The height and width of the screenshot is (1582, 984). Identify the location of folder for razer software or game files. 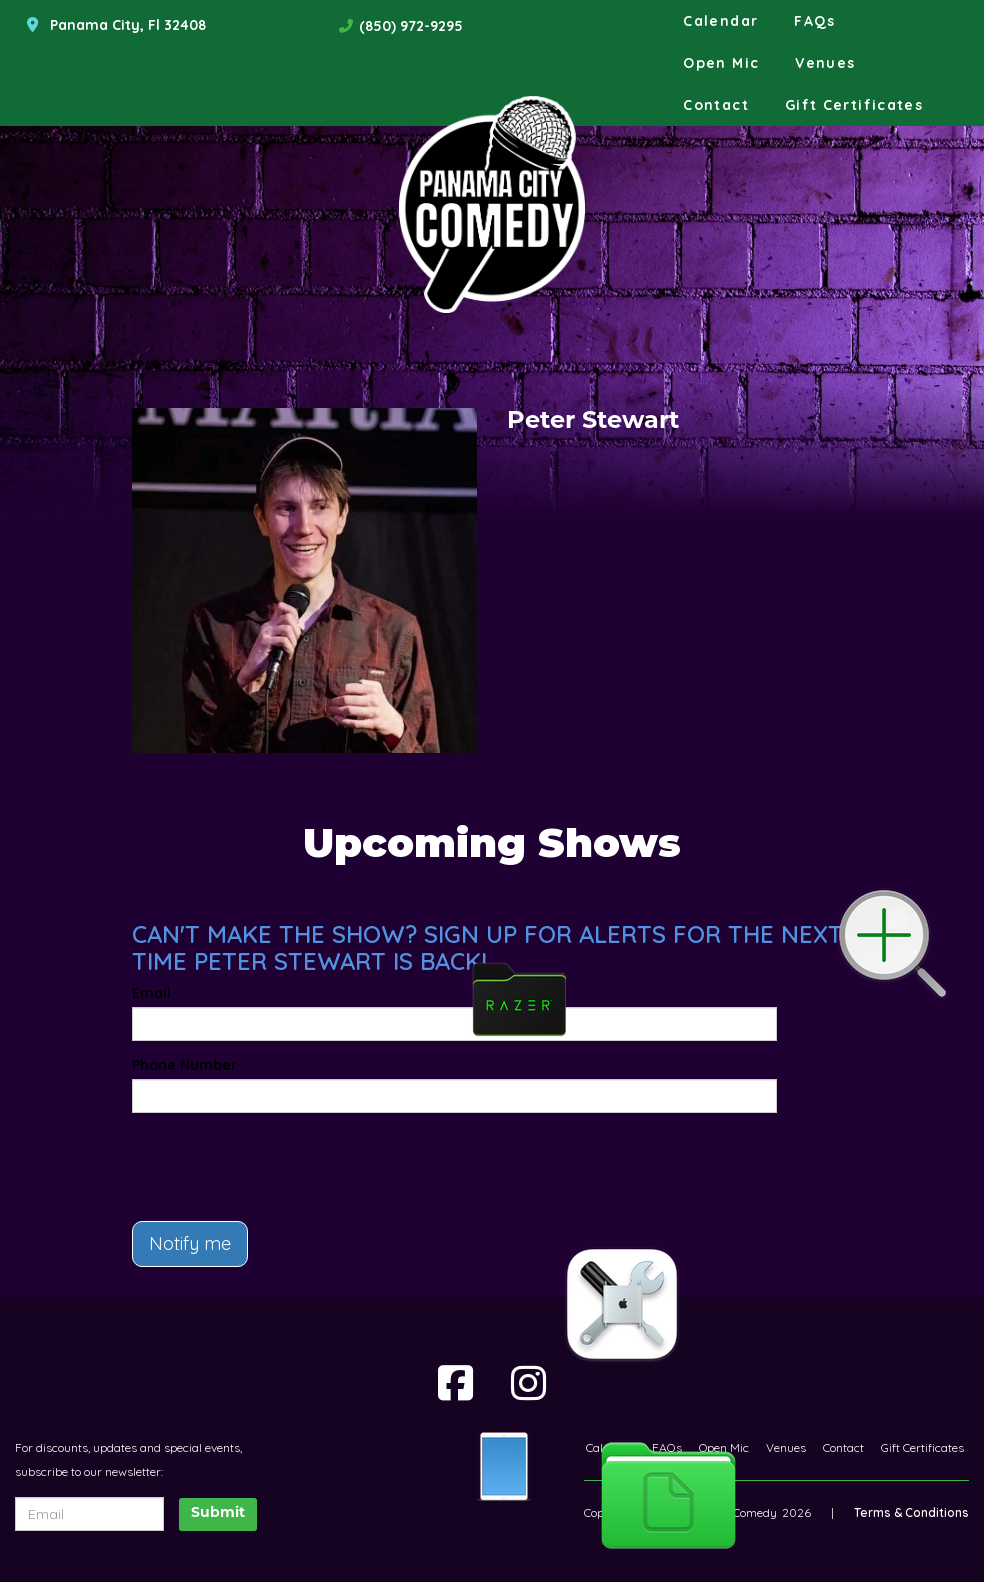
(519, 1002).